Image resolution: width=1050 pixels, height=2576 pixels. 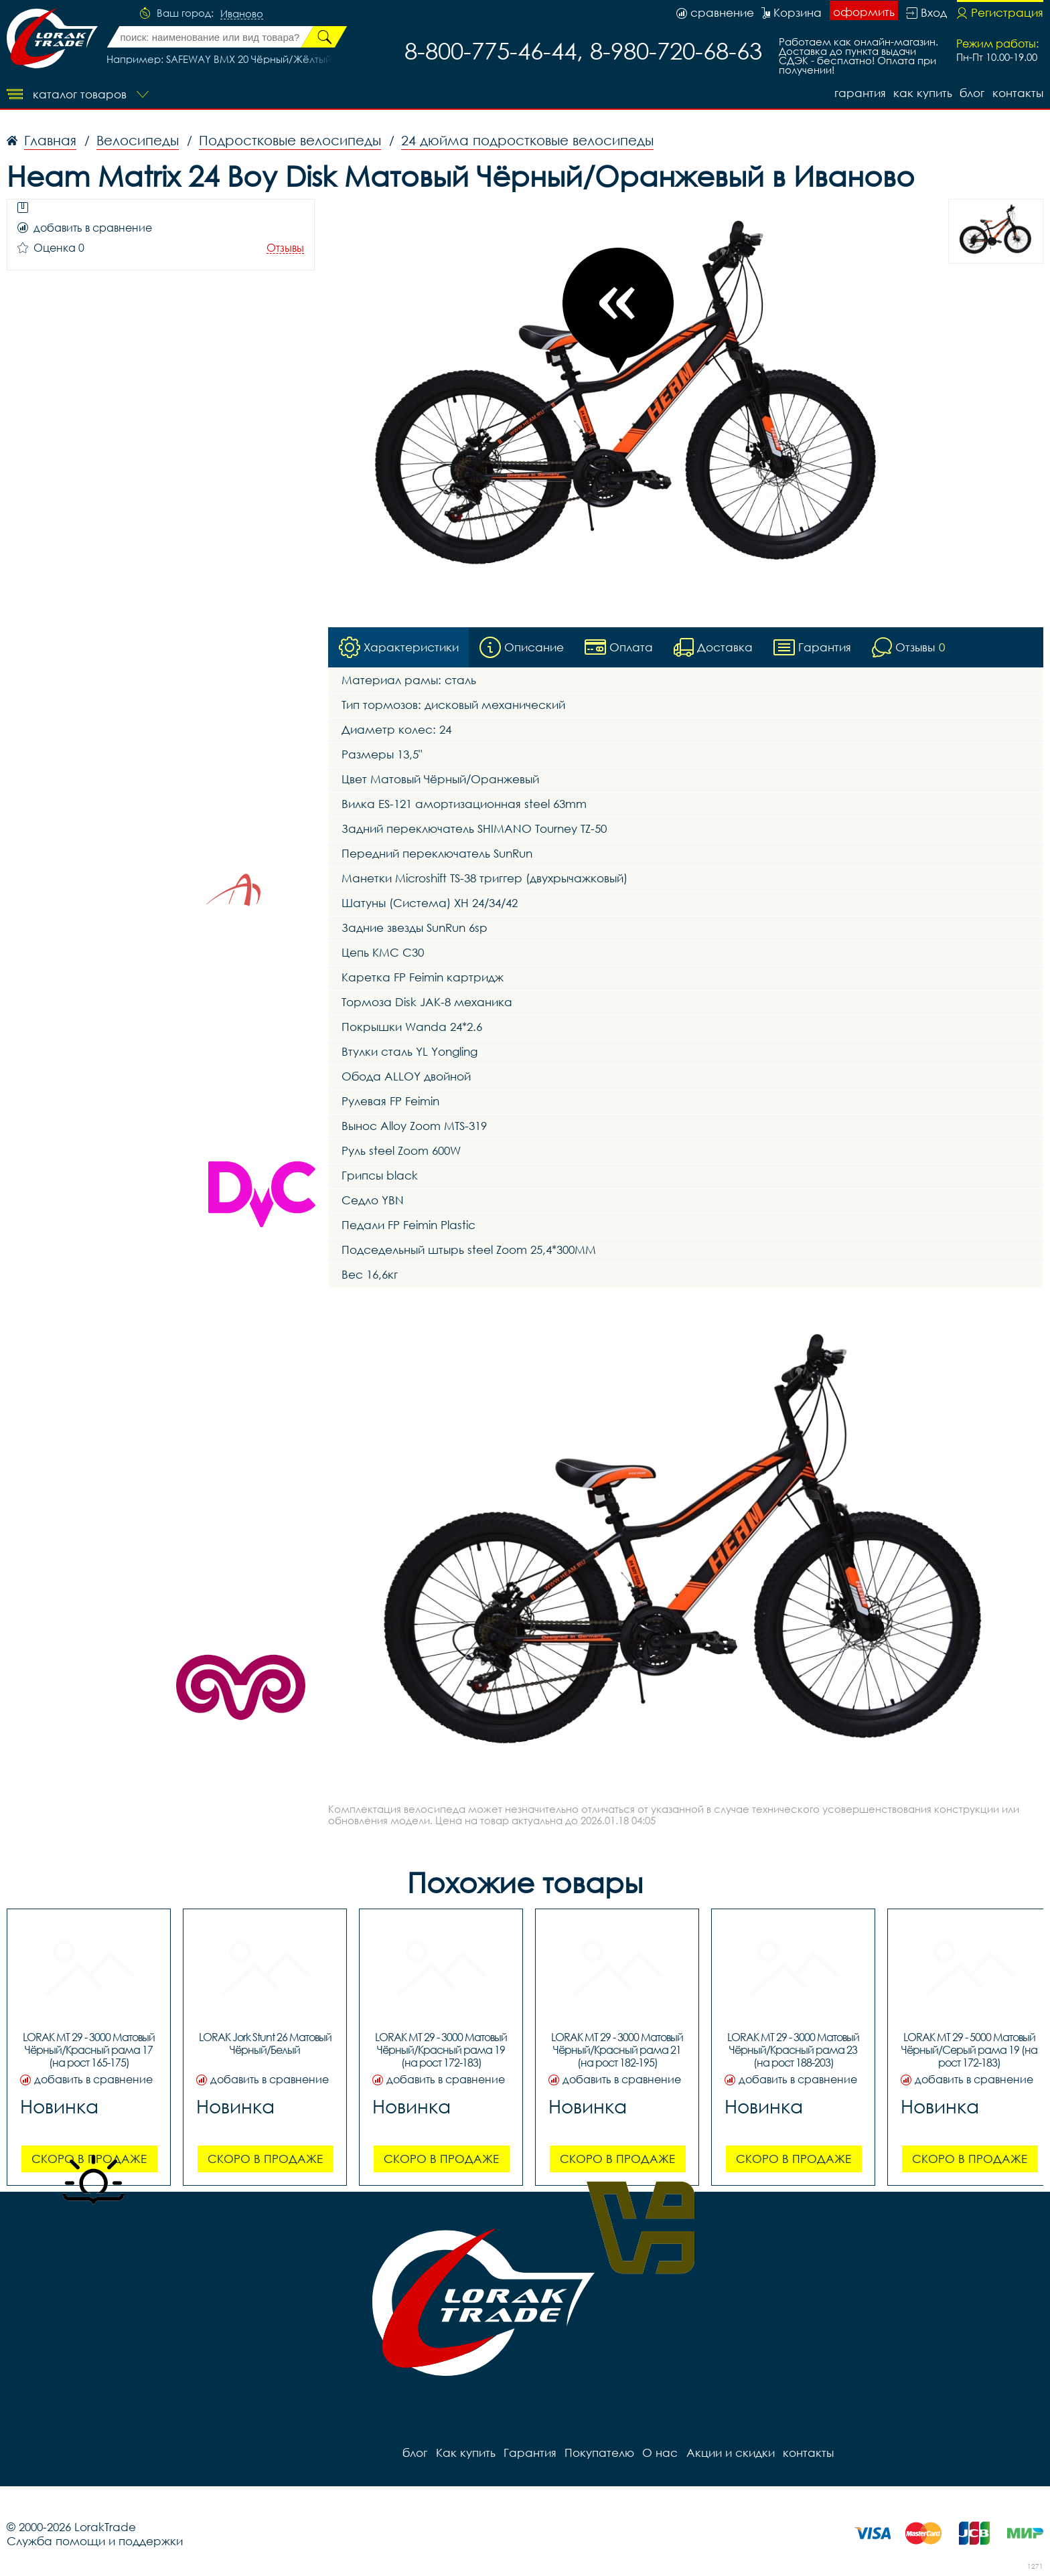 I want to click on open VirtualBox virtual machine manager, so click(x=640, y=2227).